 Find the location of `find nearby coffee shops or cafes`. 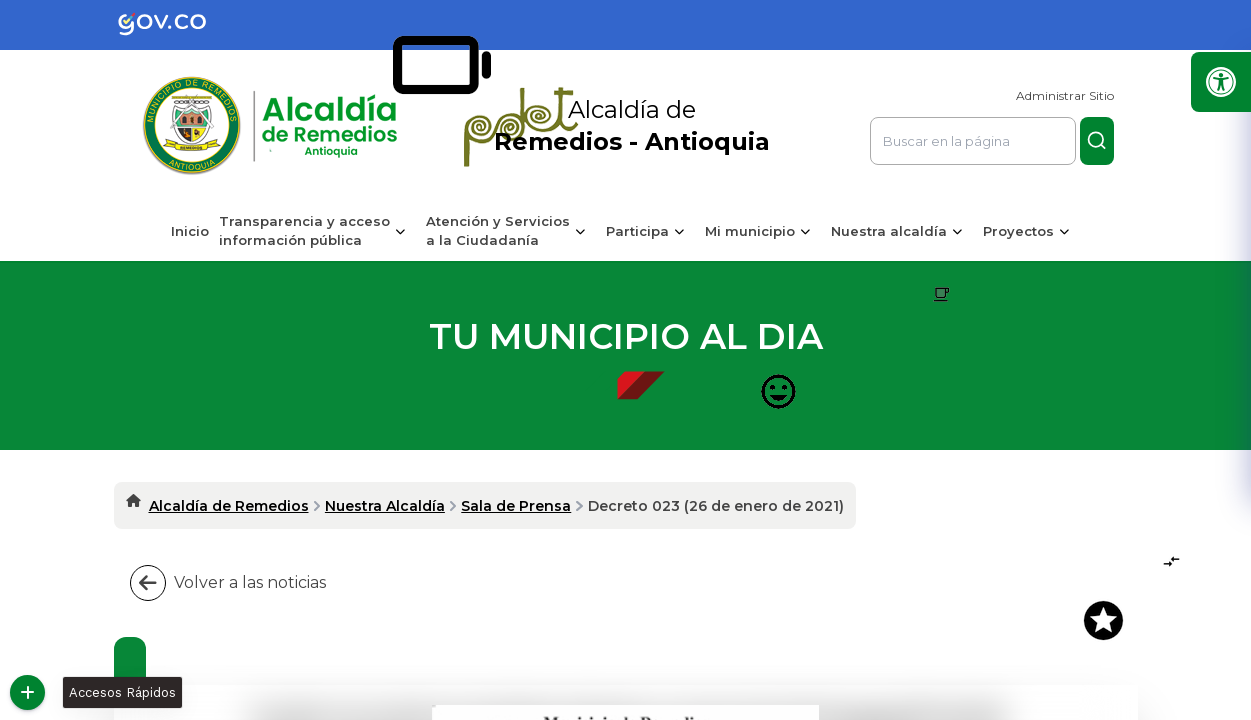

find nearby coffee shops or cafes is located at coordinates (941, 294).